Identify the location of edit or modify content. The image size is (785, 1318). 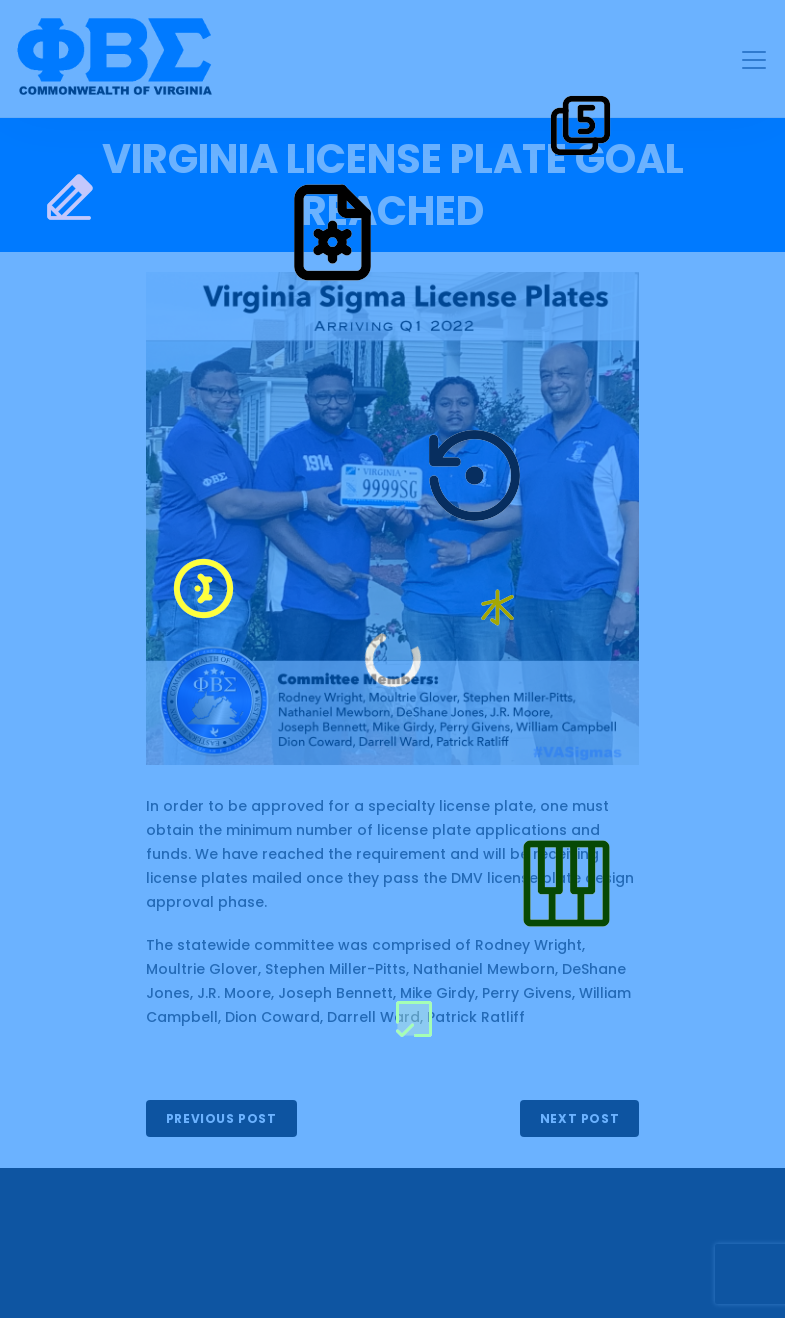
(69, 198).